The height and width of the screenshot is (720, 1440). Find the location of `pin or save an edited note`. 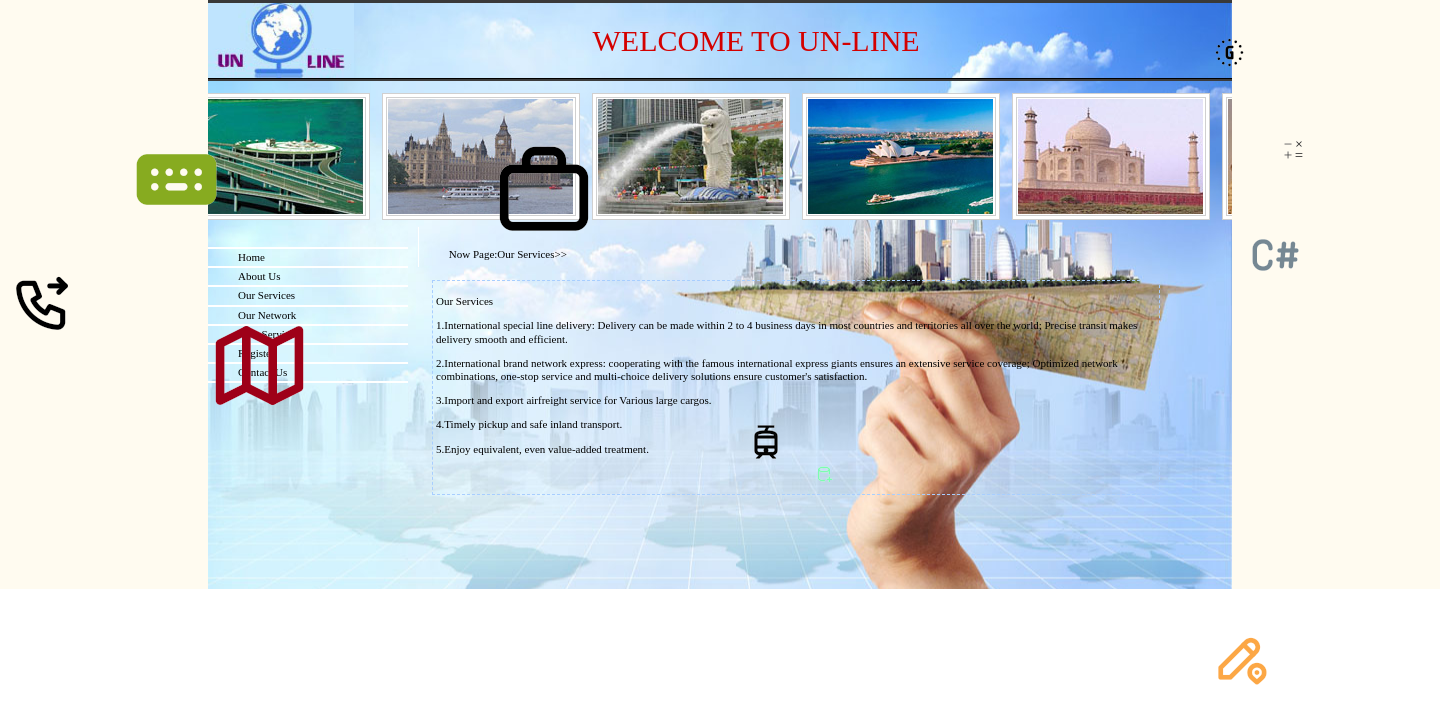

pin or save an edited note is located at coordinates (1240, 658).